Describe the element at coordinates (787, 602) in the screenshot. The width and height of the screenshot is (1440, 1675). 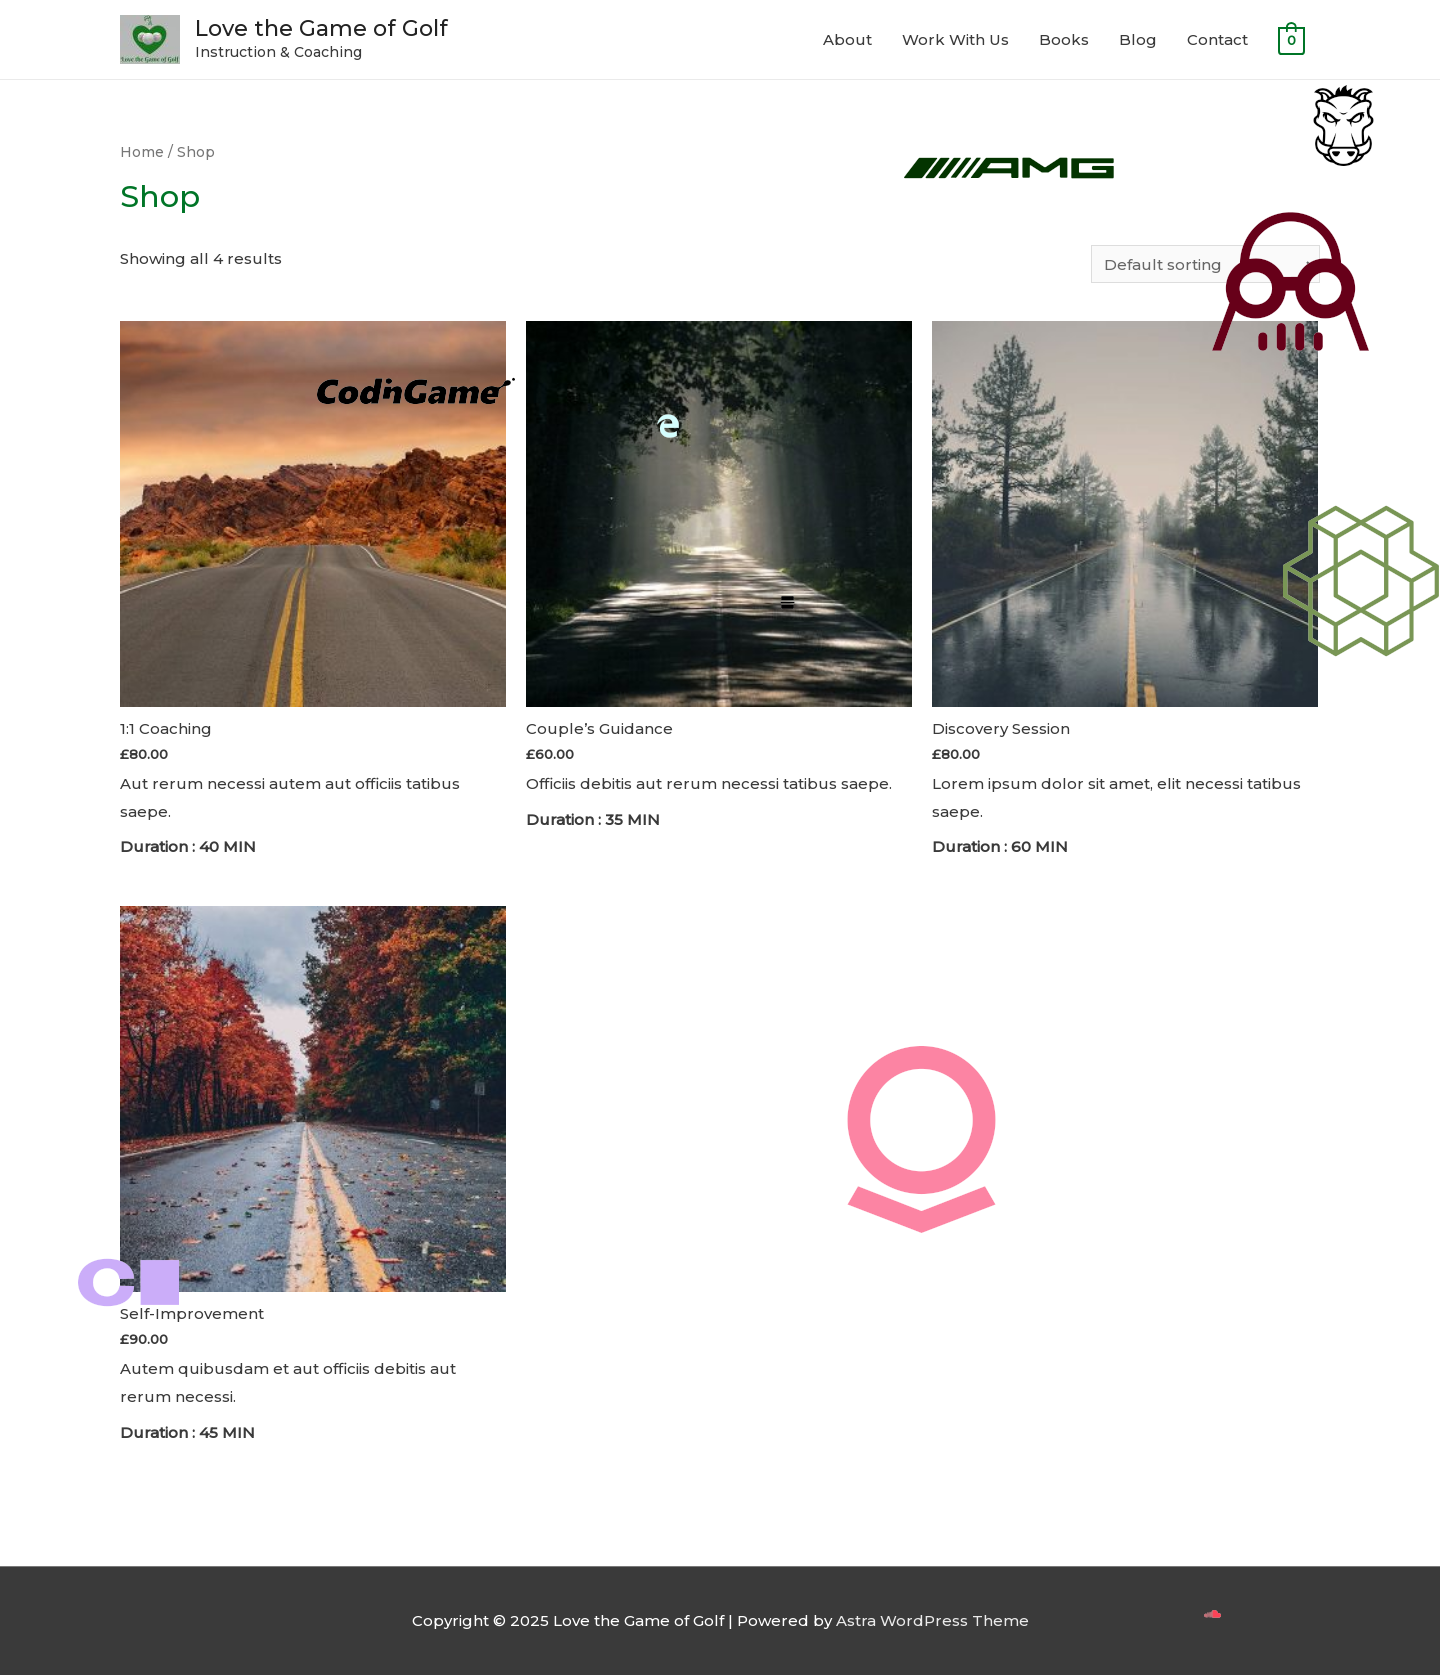
I see `scan a QR code` at that location.